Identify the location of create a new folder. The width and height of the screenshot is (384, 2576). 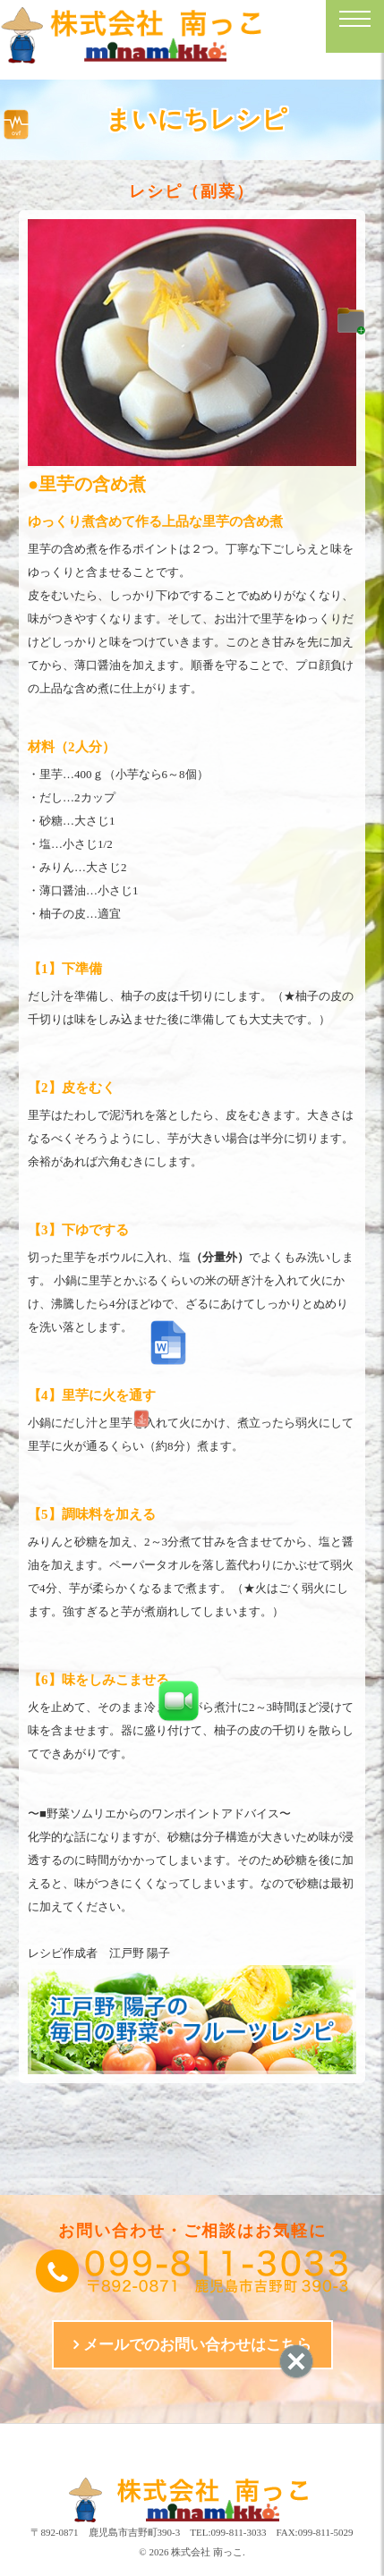
(351, 320).